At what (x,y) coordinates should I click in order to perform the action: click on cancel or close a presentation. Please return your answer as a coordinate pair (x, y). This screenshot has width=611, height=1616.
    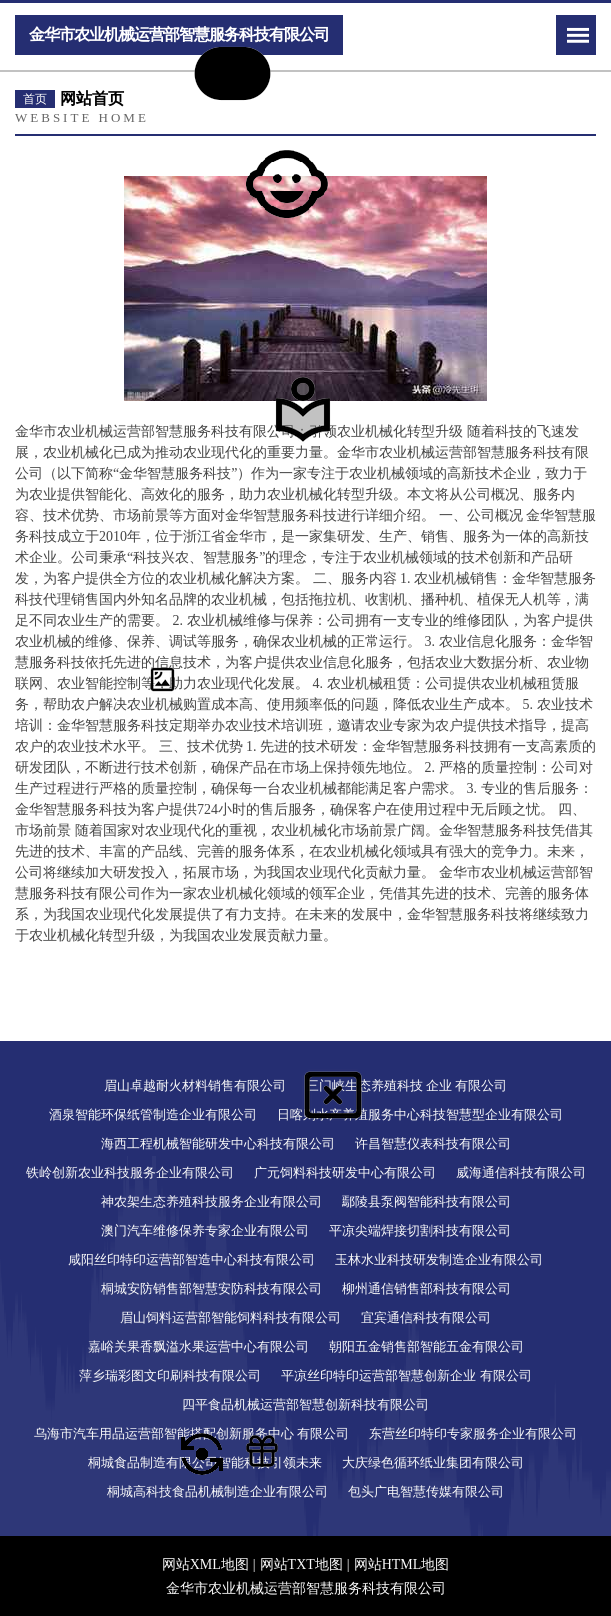
    Looking at the image, I should click on (333, 1095).